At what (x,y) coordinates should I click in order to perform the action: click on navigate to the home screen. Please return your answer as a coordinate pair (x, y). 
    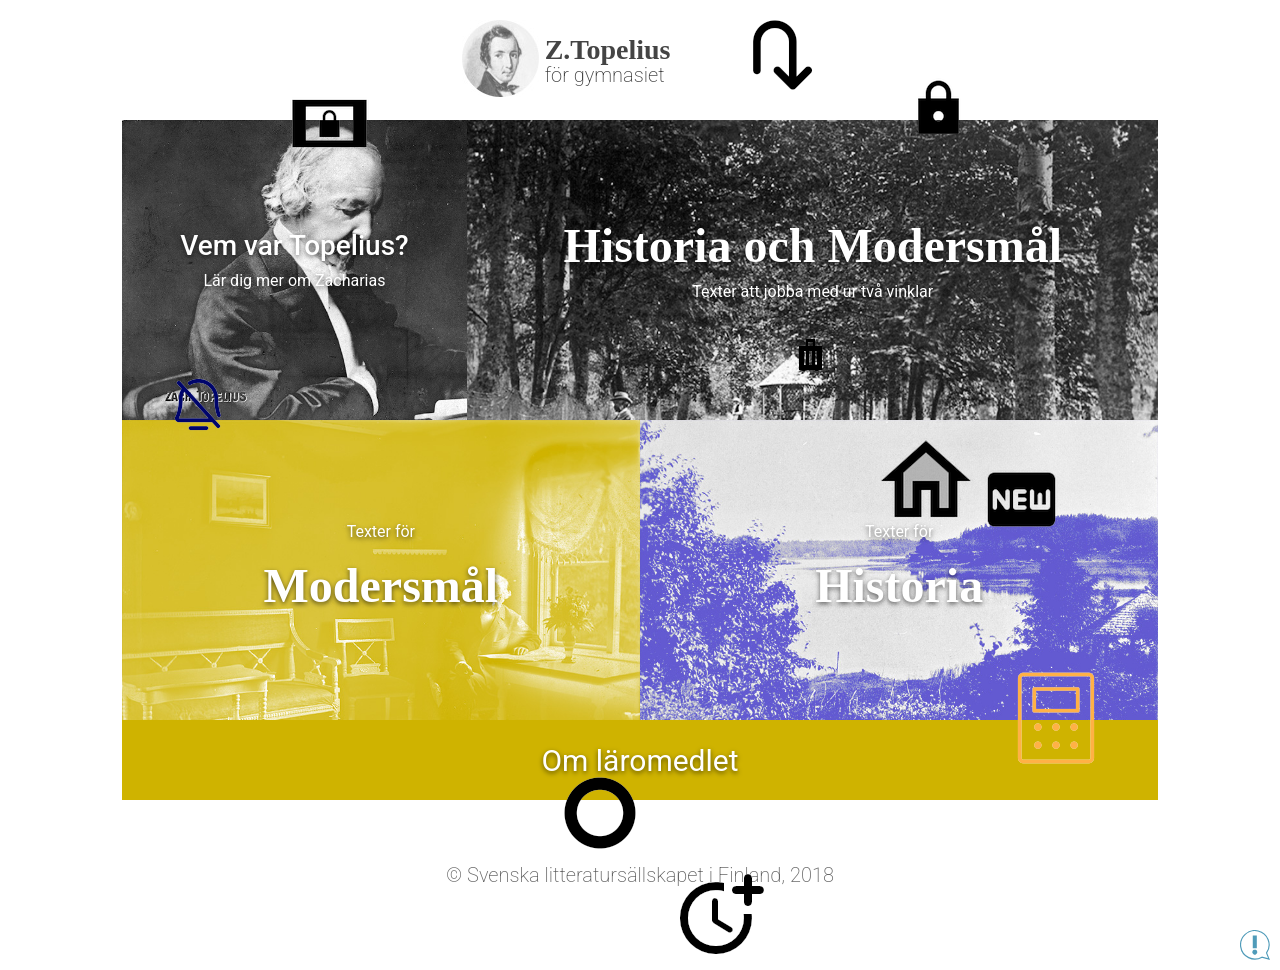
    Looking at the image, I should click on (926, 481).